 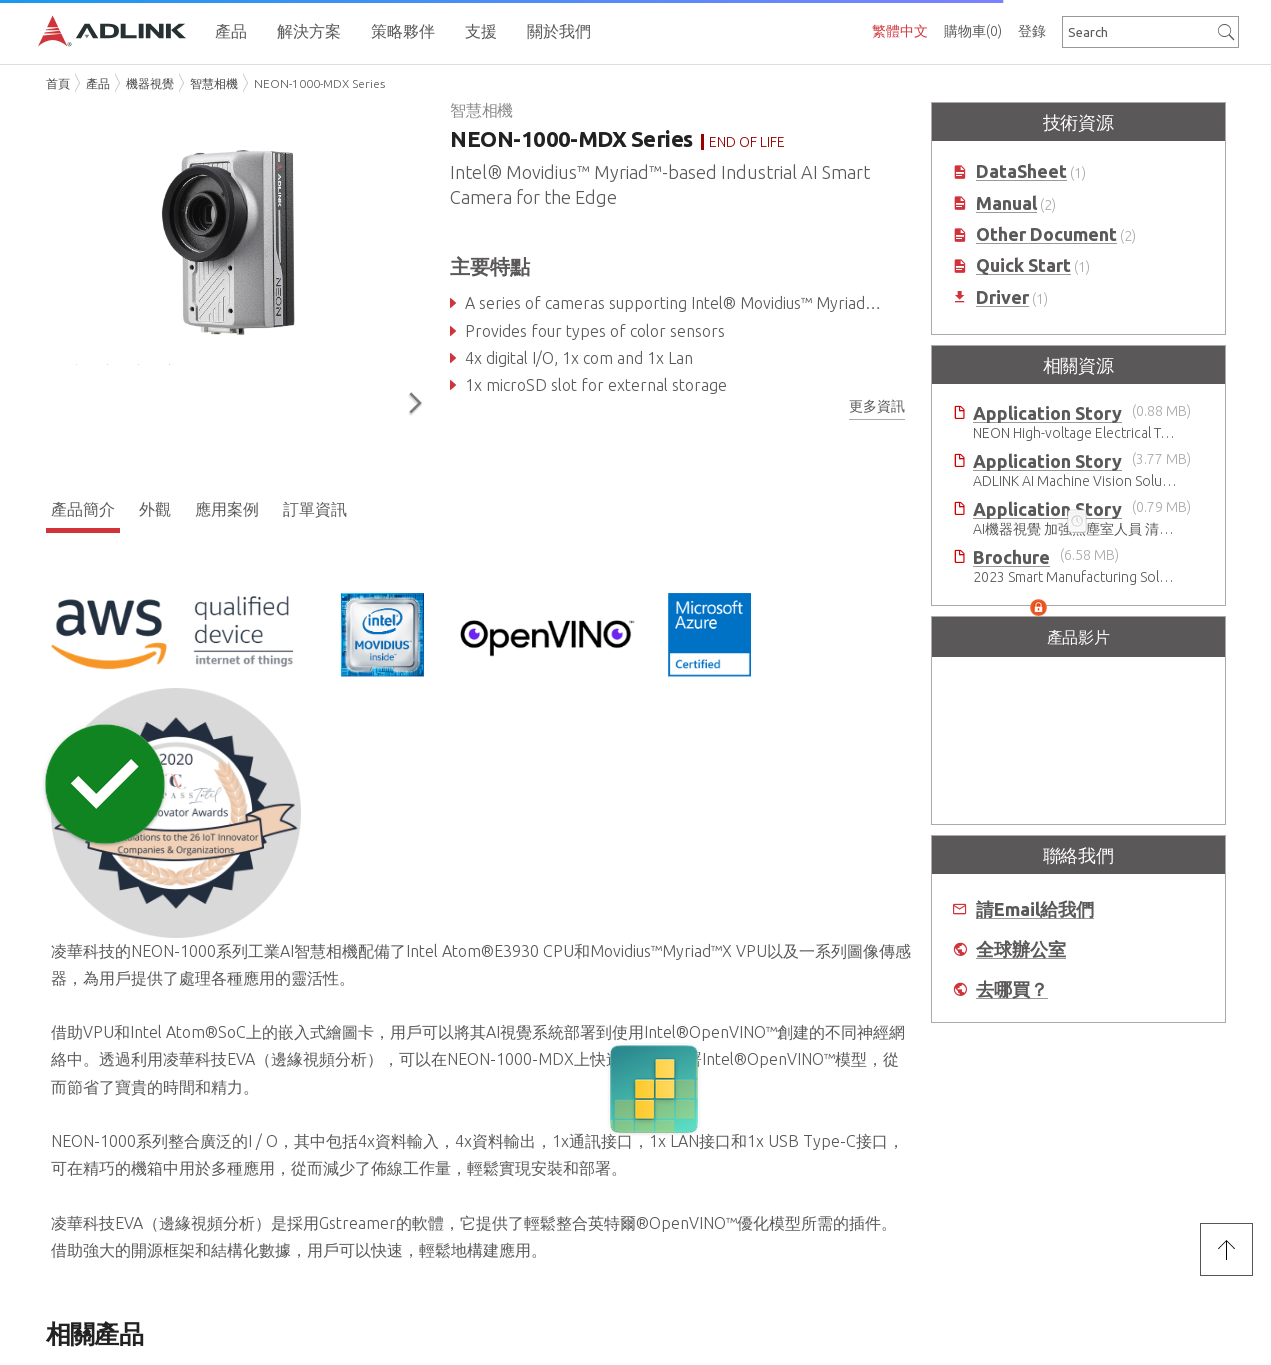 I want to click on access screen lock or security settings, so click(x=1038, y=607).